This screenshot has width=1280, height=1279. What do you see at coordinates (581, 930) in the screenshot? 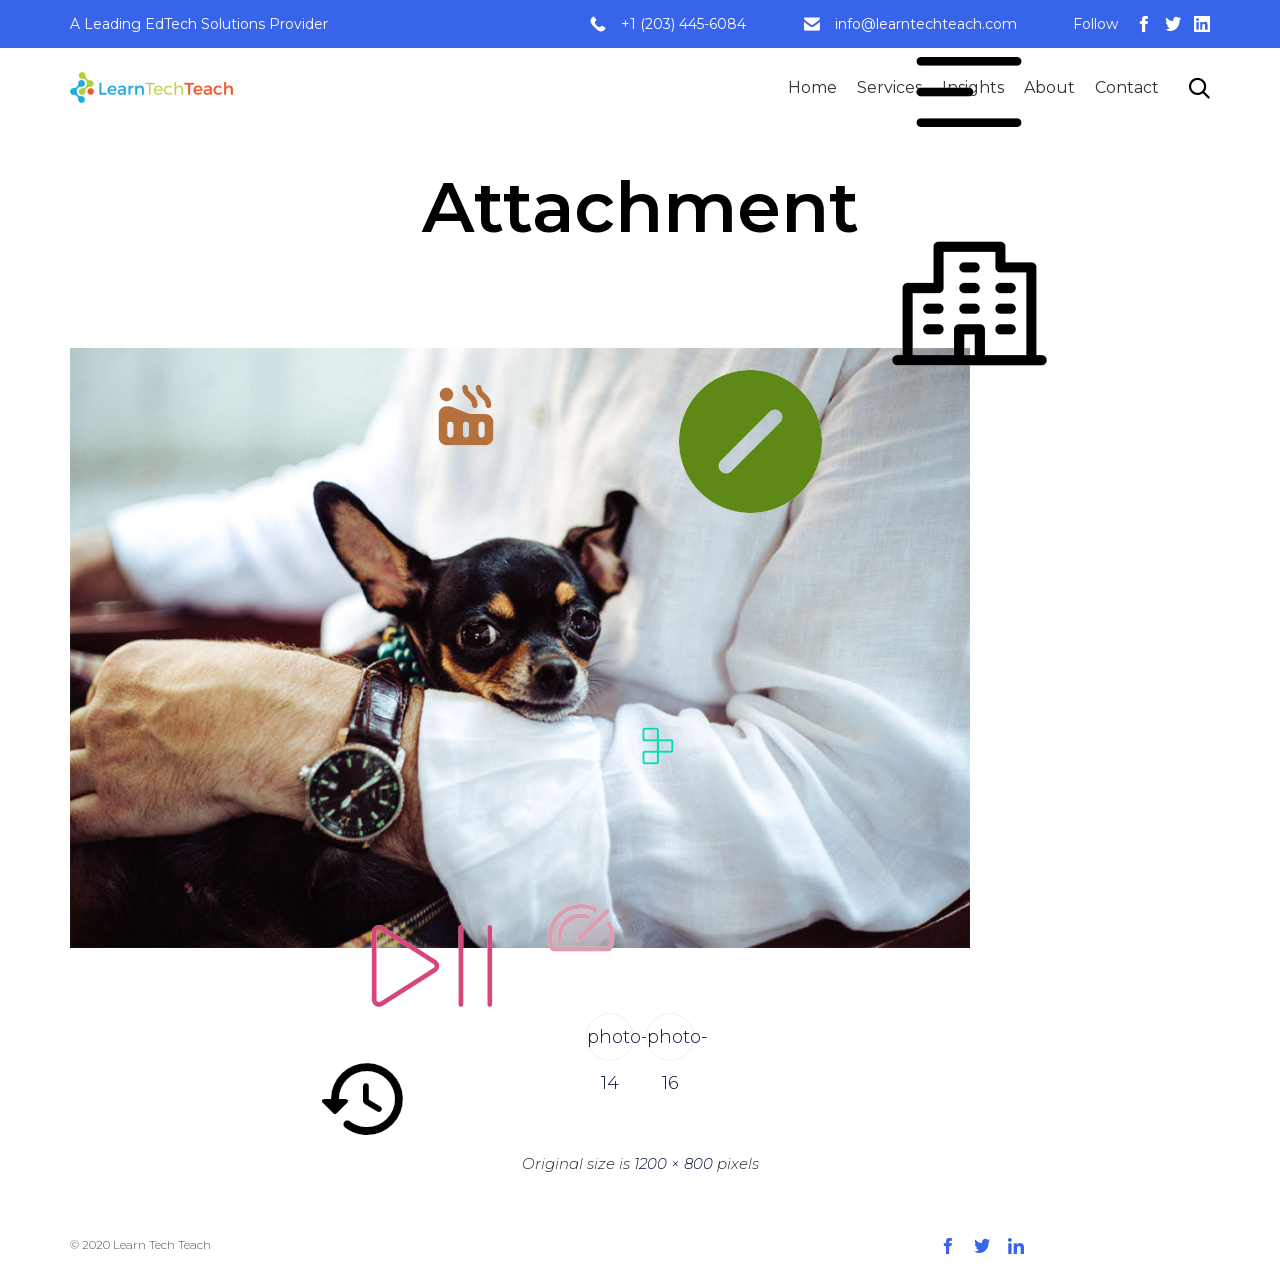
I see `view speed or performance metrics` at bounding box center [581, 930].